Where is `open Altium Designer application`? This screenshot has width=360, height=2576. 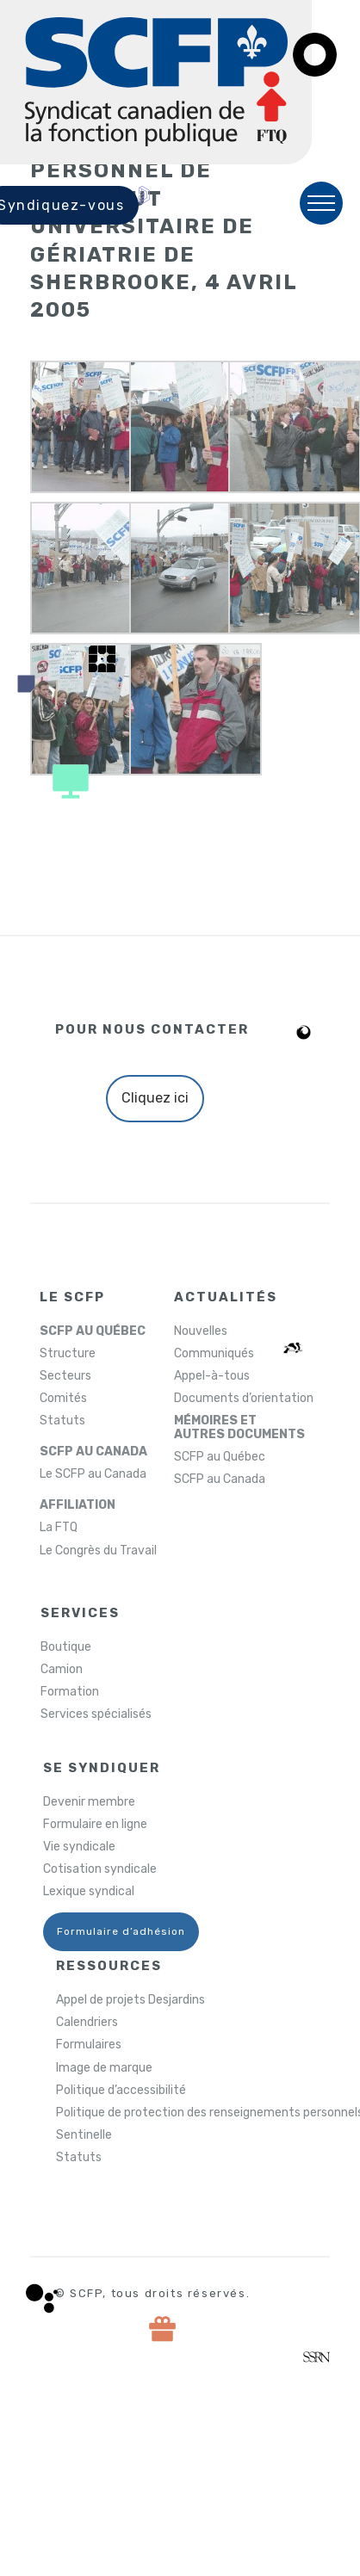
open Altium Designer application is located at coordinates (144, 195).